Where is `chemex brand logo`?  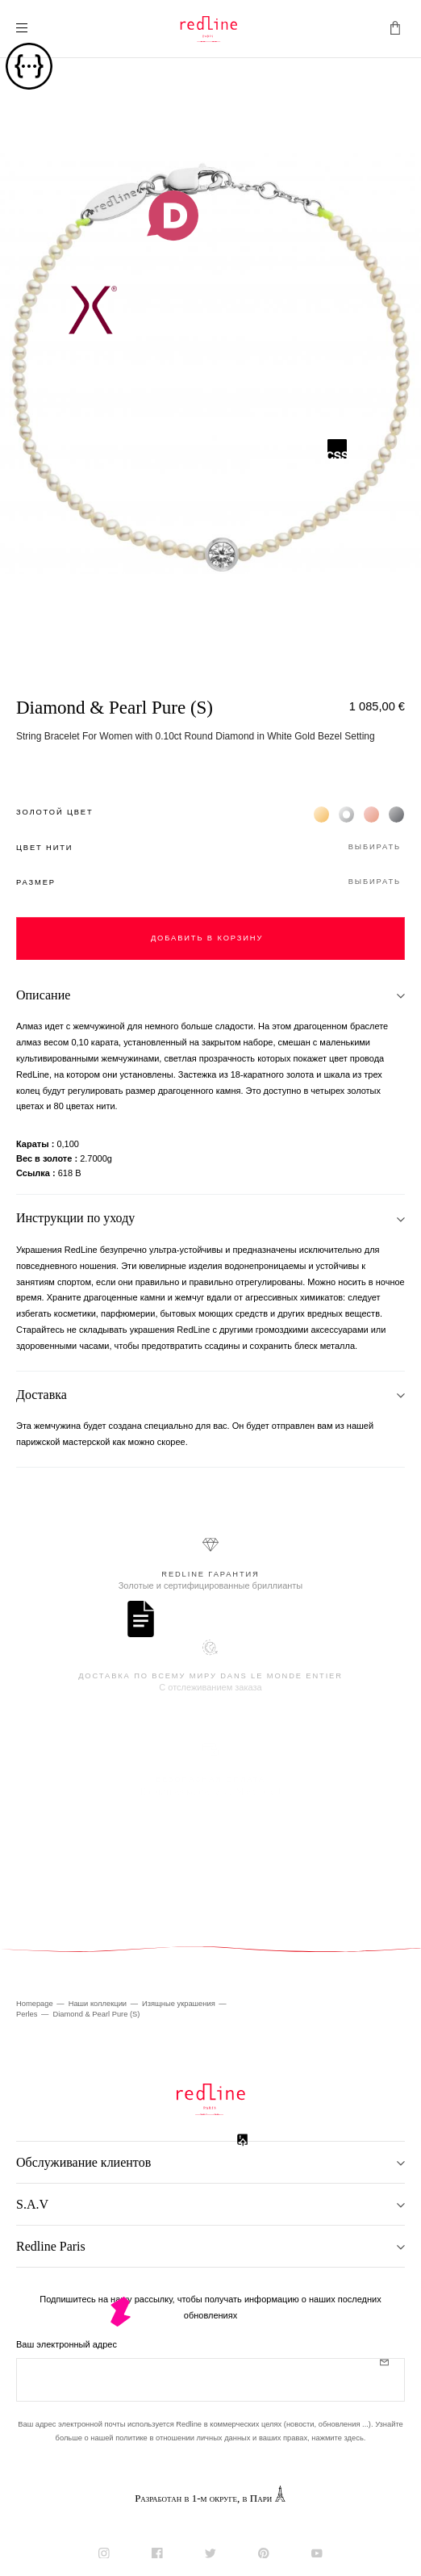 chemex brand logo is located at coordinates (93, 310).